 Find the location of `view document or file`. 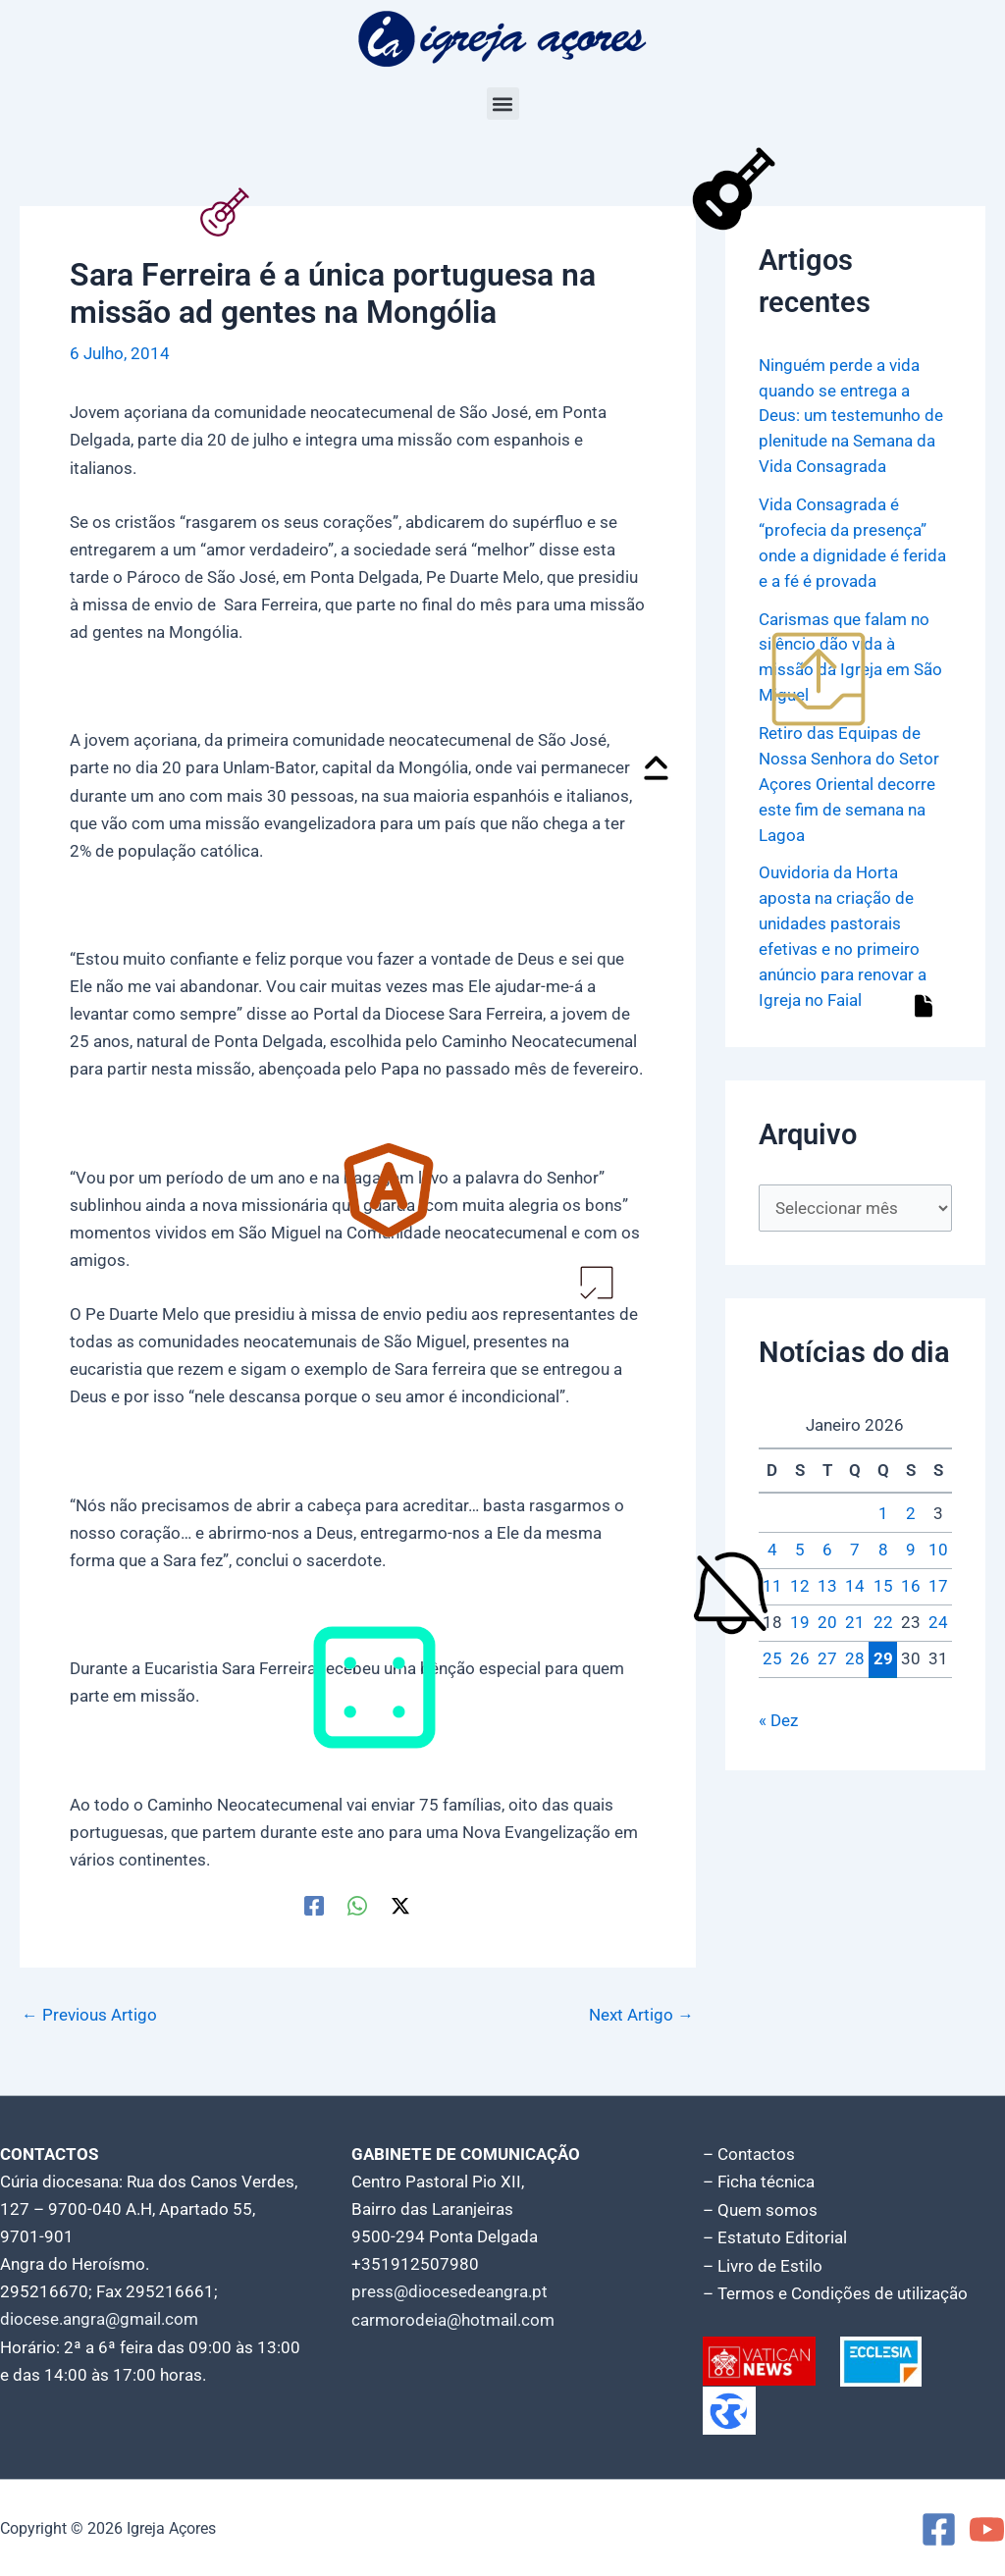

view document or file is located at coordinates (924, 1006).